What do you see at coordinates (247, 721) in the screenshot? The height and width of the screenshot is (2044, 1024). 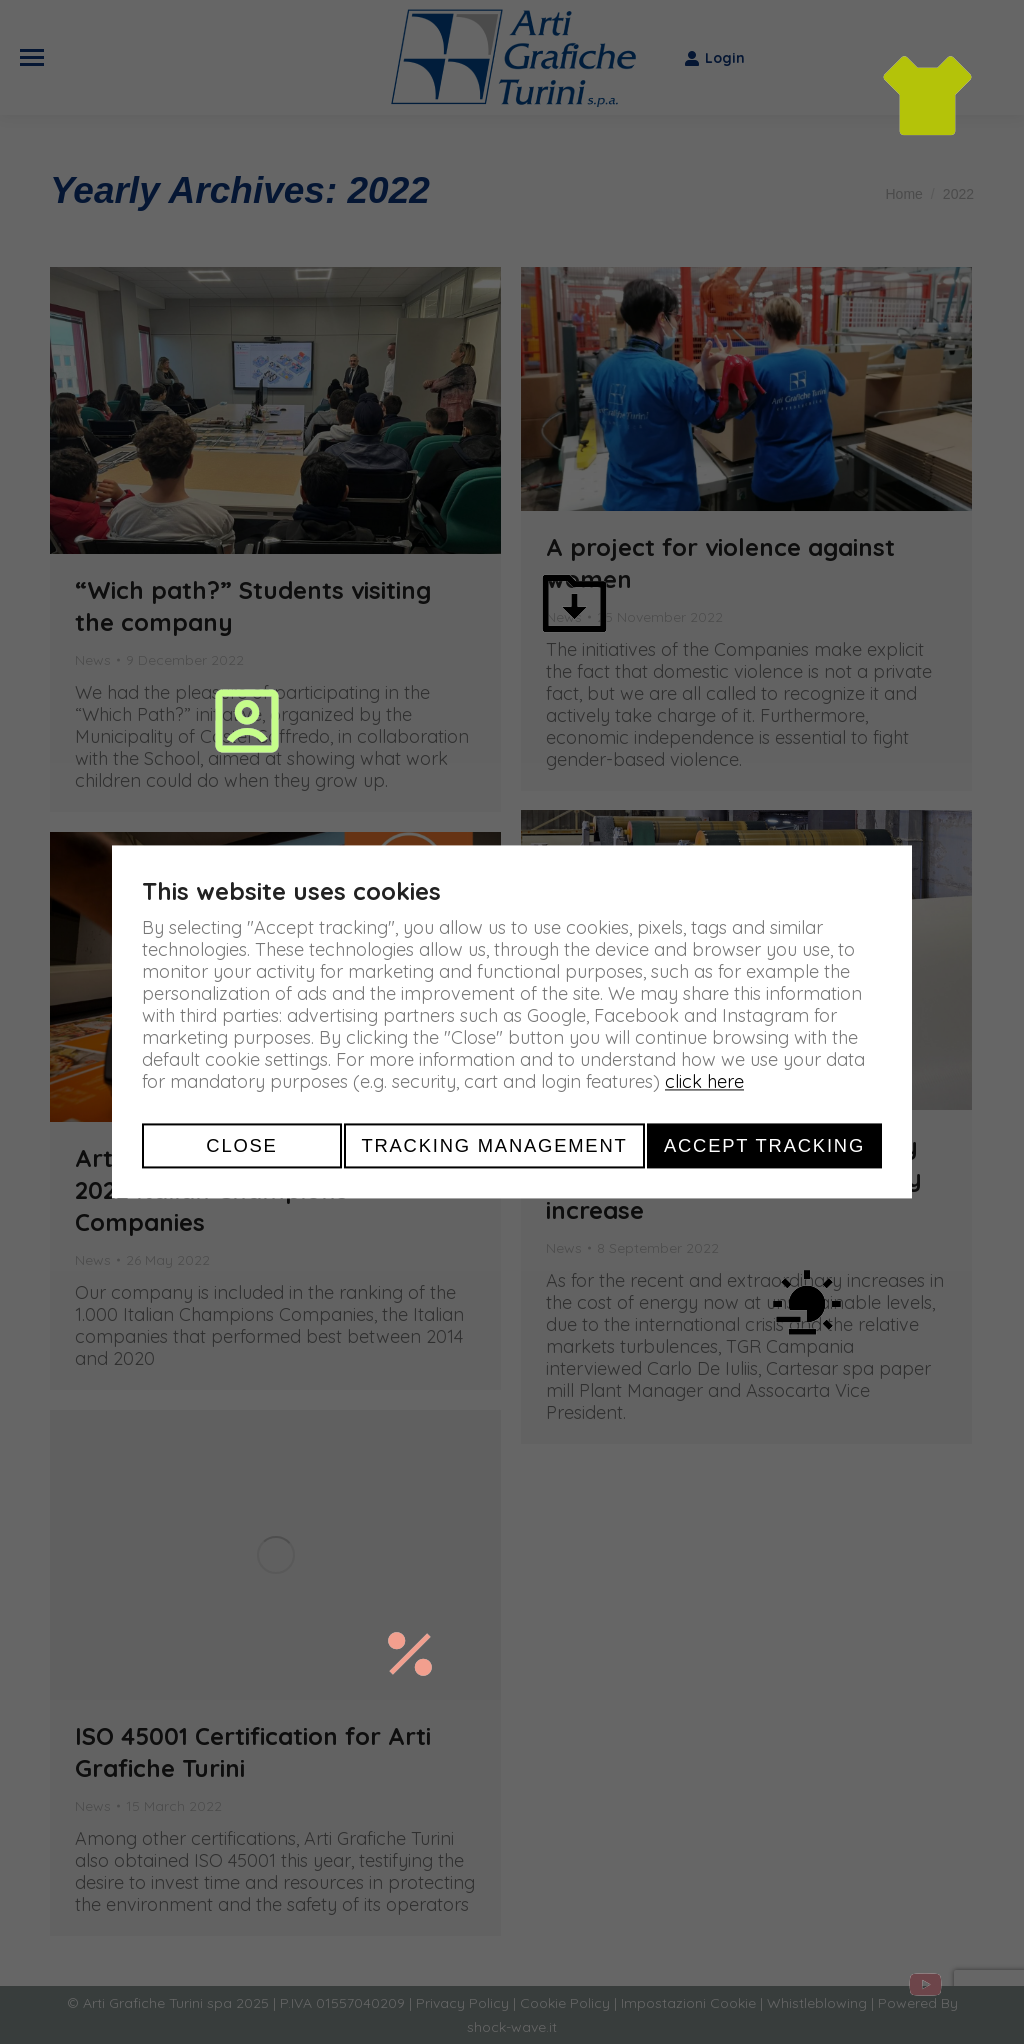 I see `view account profile` at bounding box center [247, 721].